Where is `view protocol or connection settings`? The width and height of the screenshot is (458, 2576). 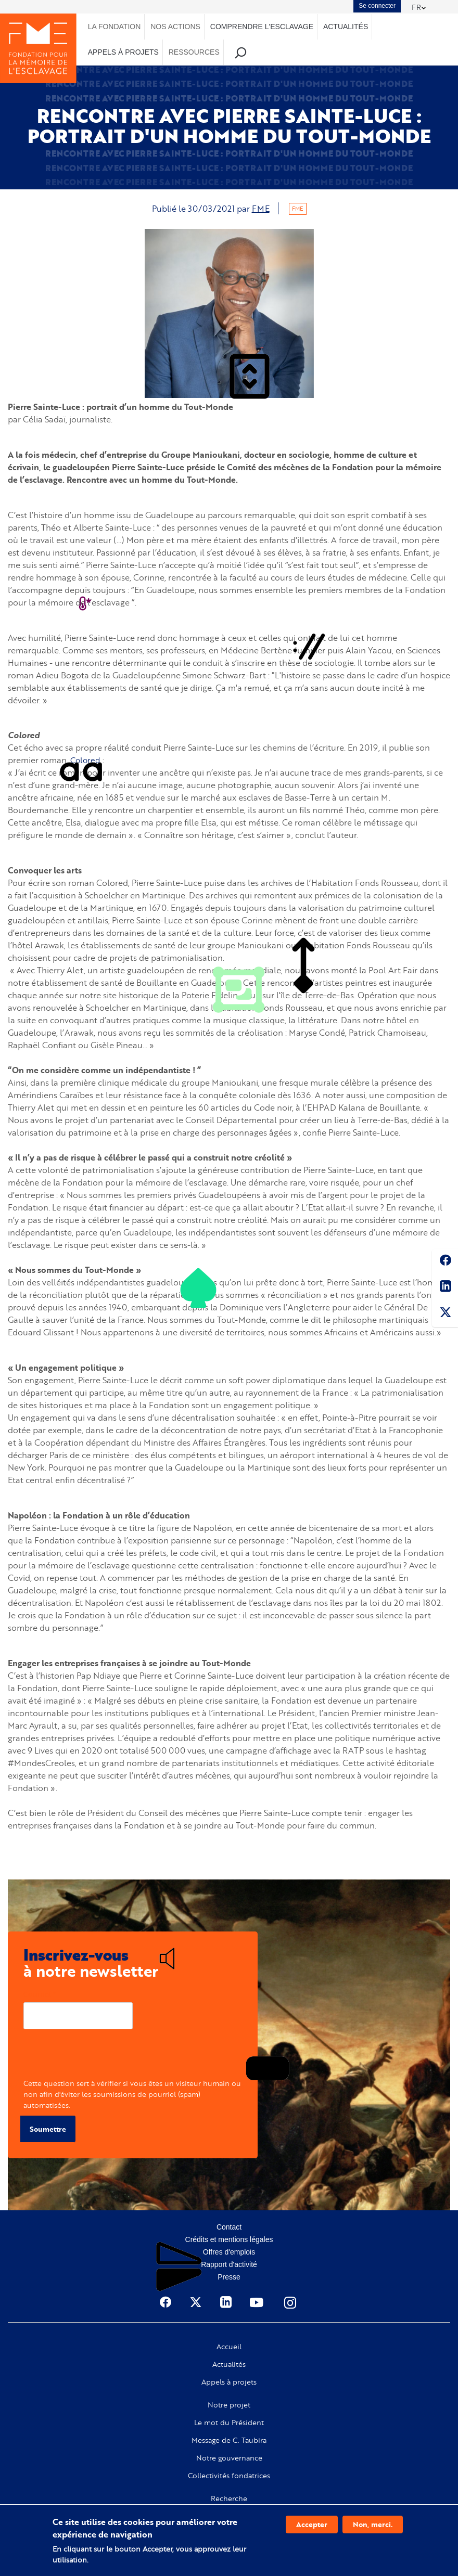 view protocol or connection settings is located at coordinates (308, 647).